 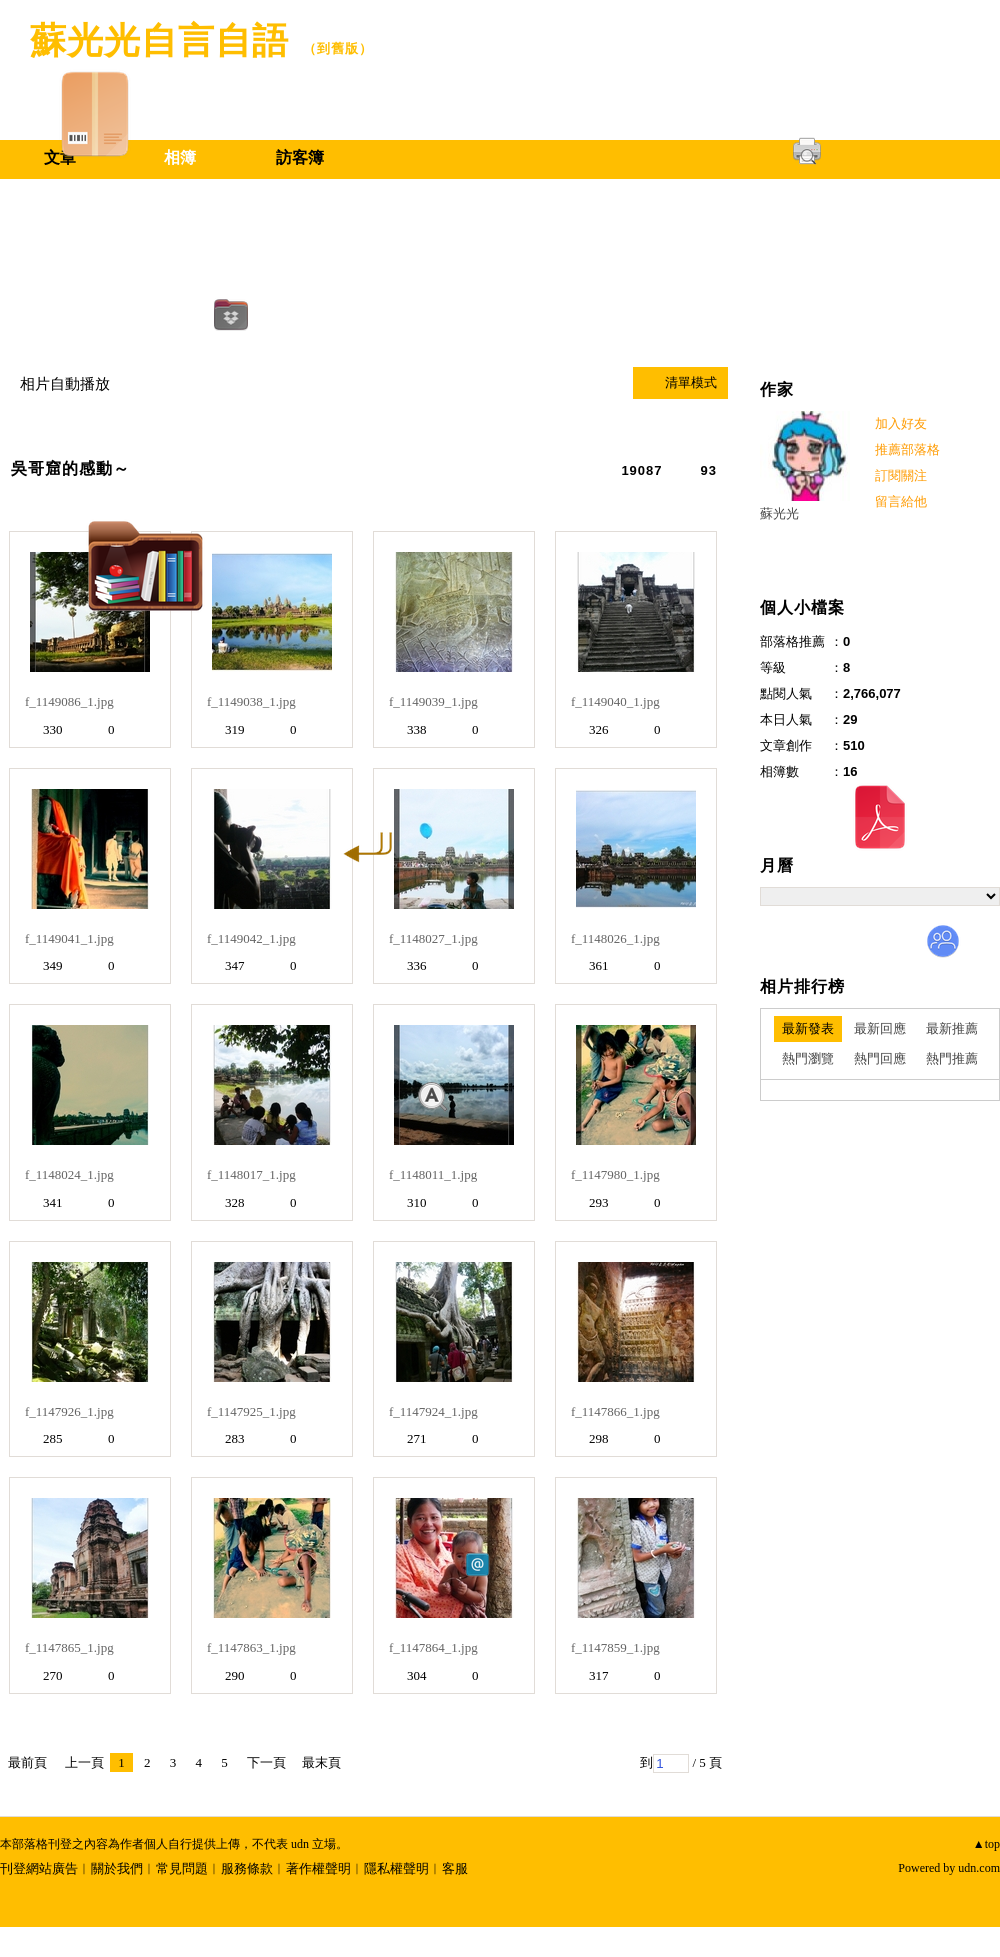 What do you see at coordinates (807, 151) in the screenshot?
I see `preview document before printing` at bounding box center [807, 151].